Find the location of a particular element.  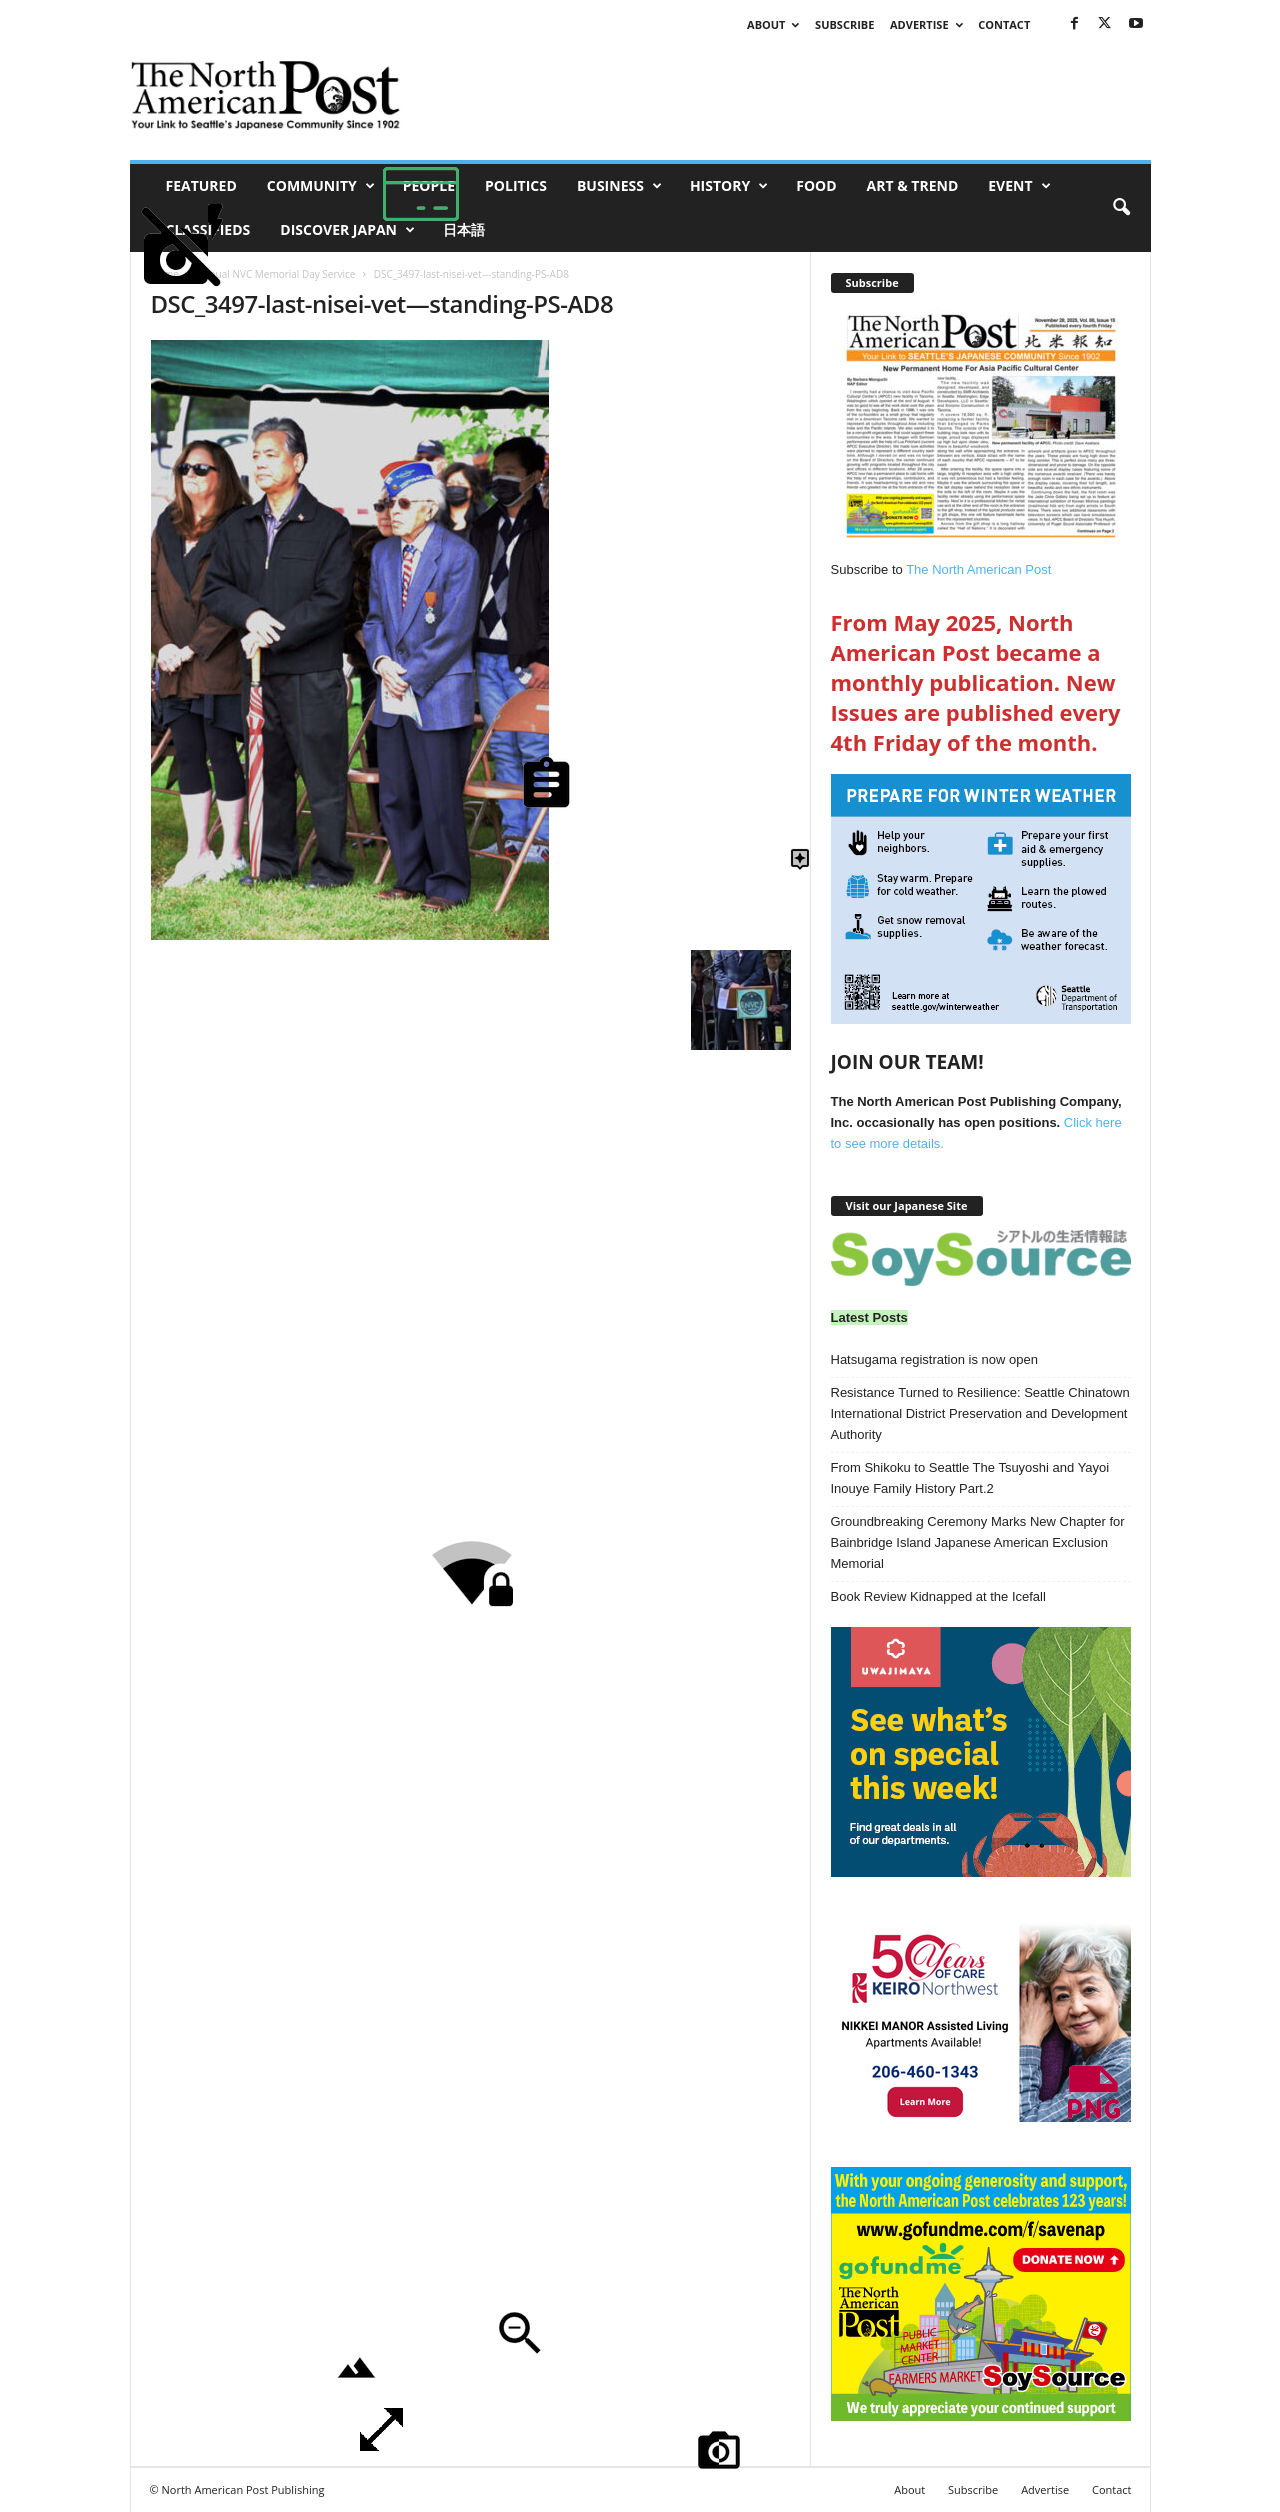

indicates a PNG image file is located at coordinates (1093, 2094).